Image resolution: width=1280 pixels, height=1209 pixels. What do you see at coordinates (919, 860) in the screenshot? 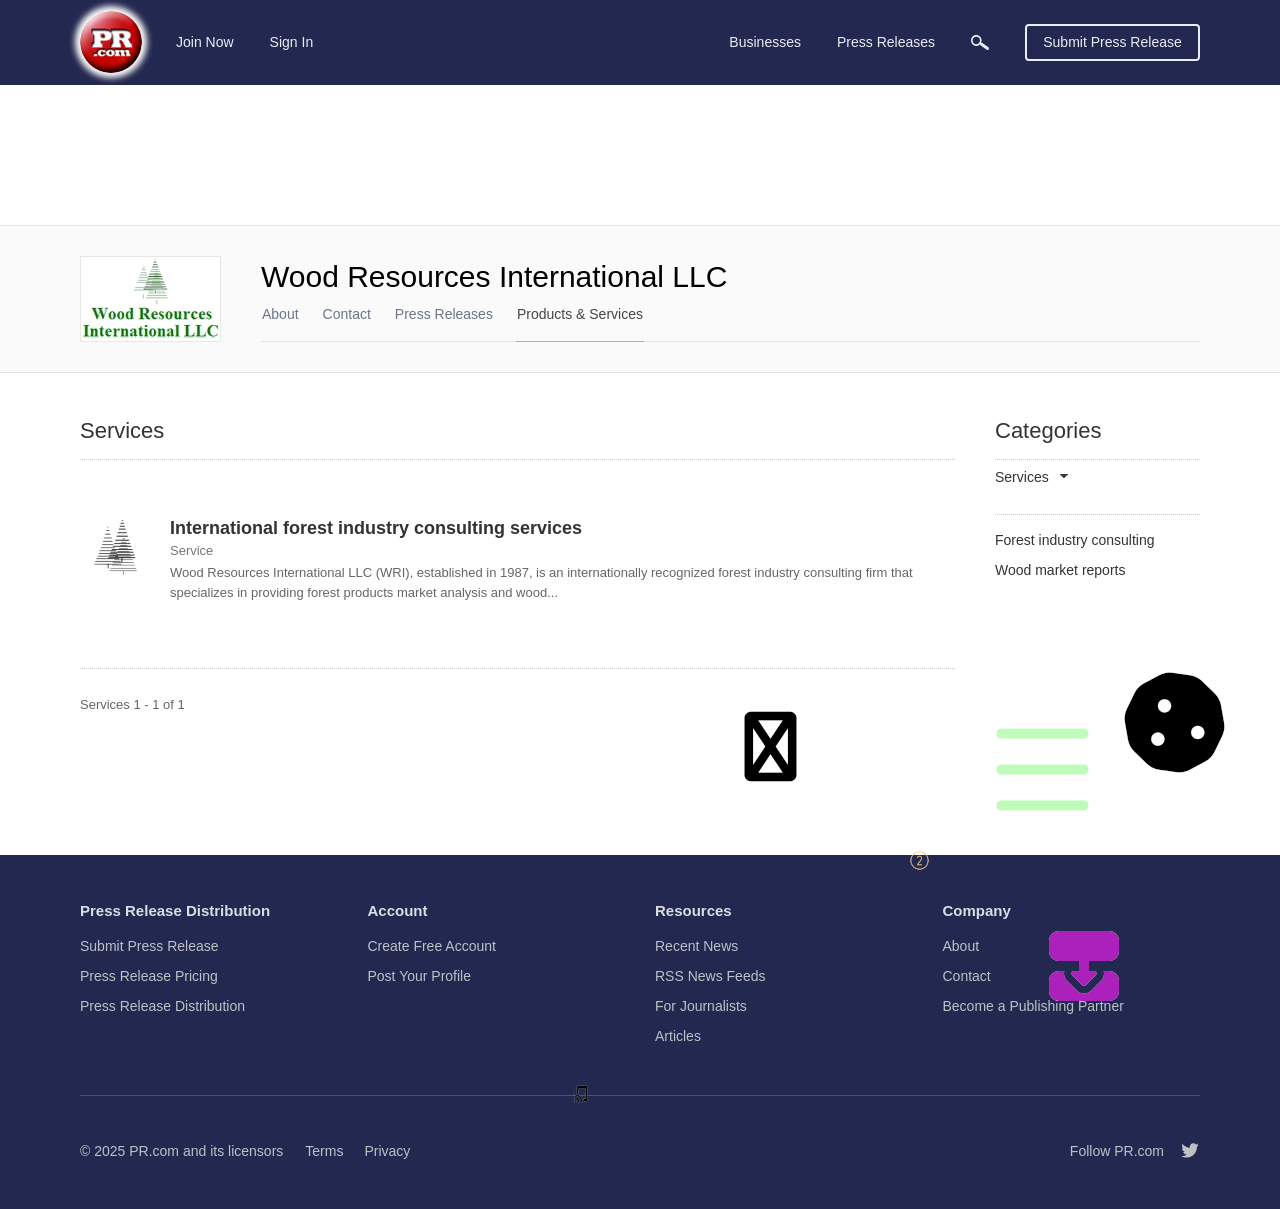
I see `indicates step two in a multi-step process` at bounding box center [919, 860].